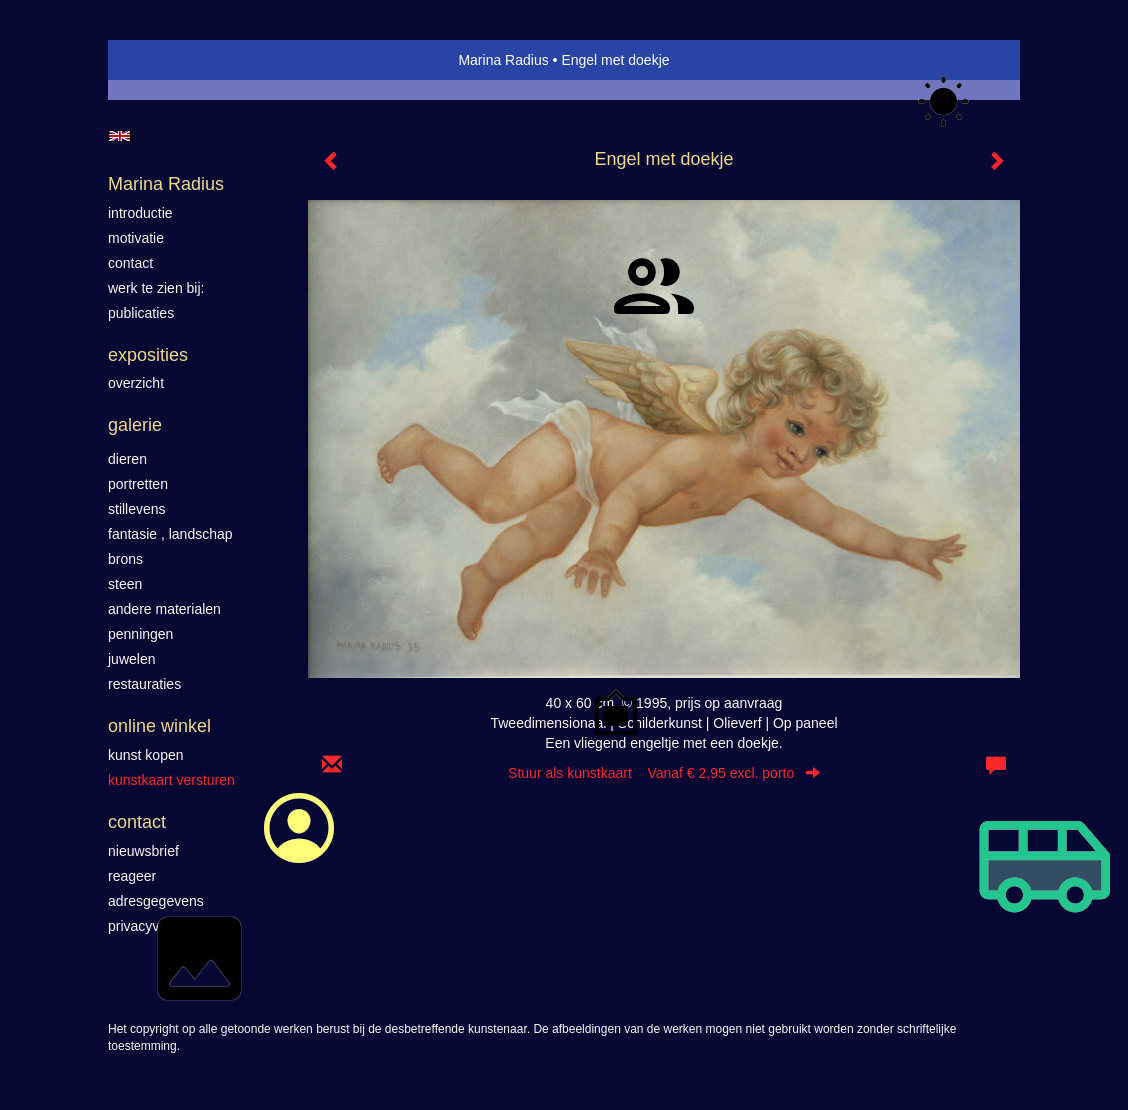 This screenshot has width=1128, height=1110. Describe the element at coordinates (616, 714) in the screenshot. I see `view photo frame options` at that location.